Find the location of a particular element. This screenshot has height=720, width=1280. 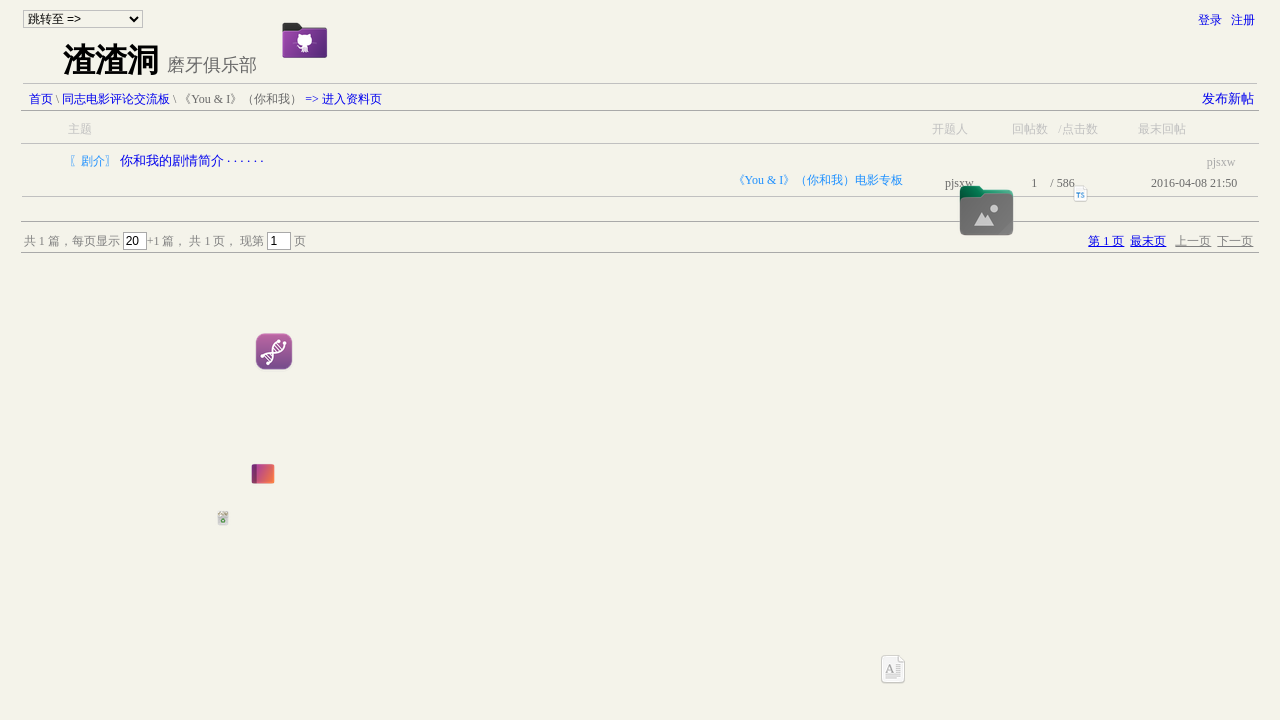

access the desktop folder is located at coordinates (263, 473).